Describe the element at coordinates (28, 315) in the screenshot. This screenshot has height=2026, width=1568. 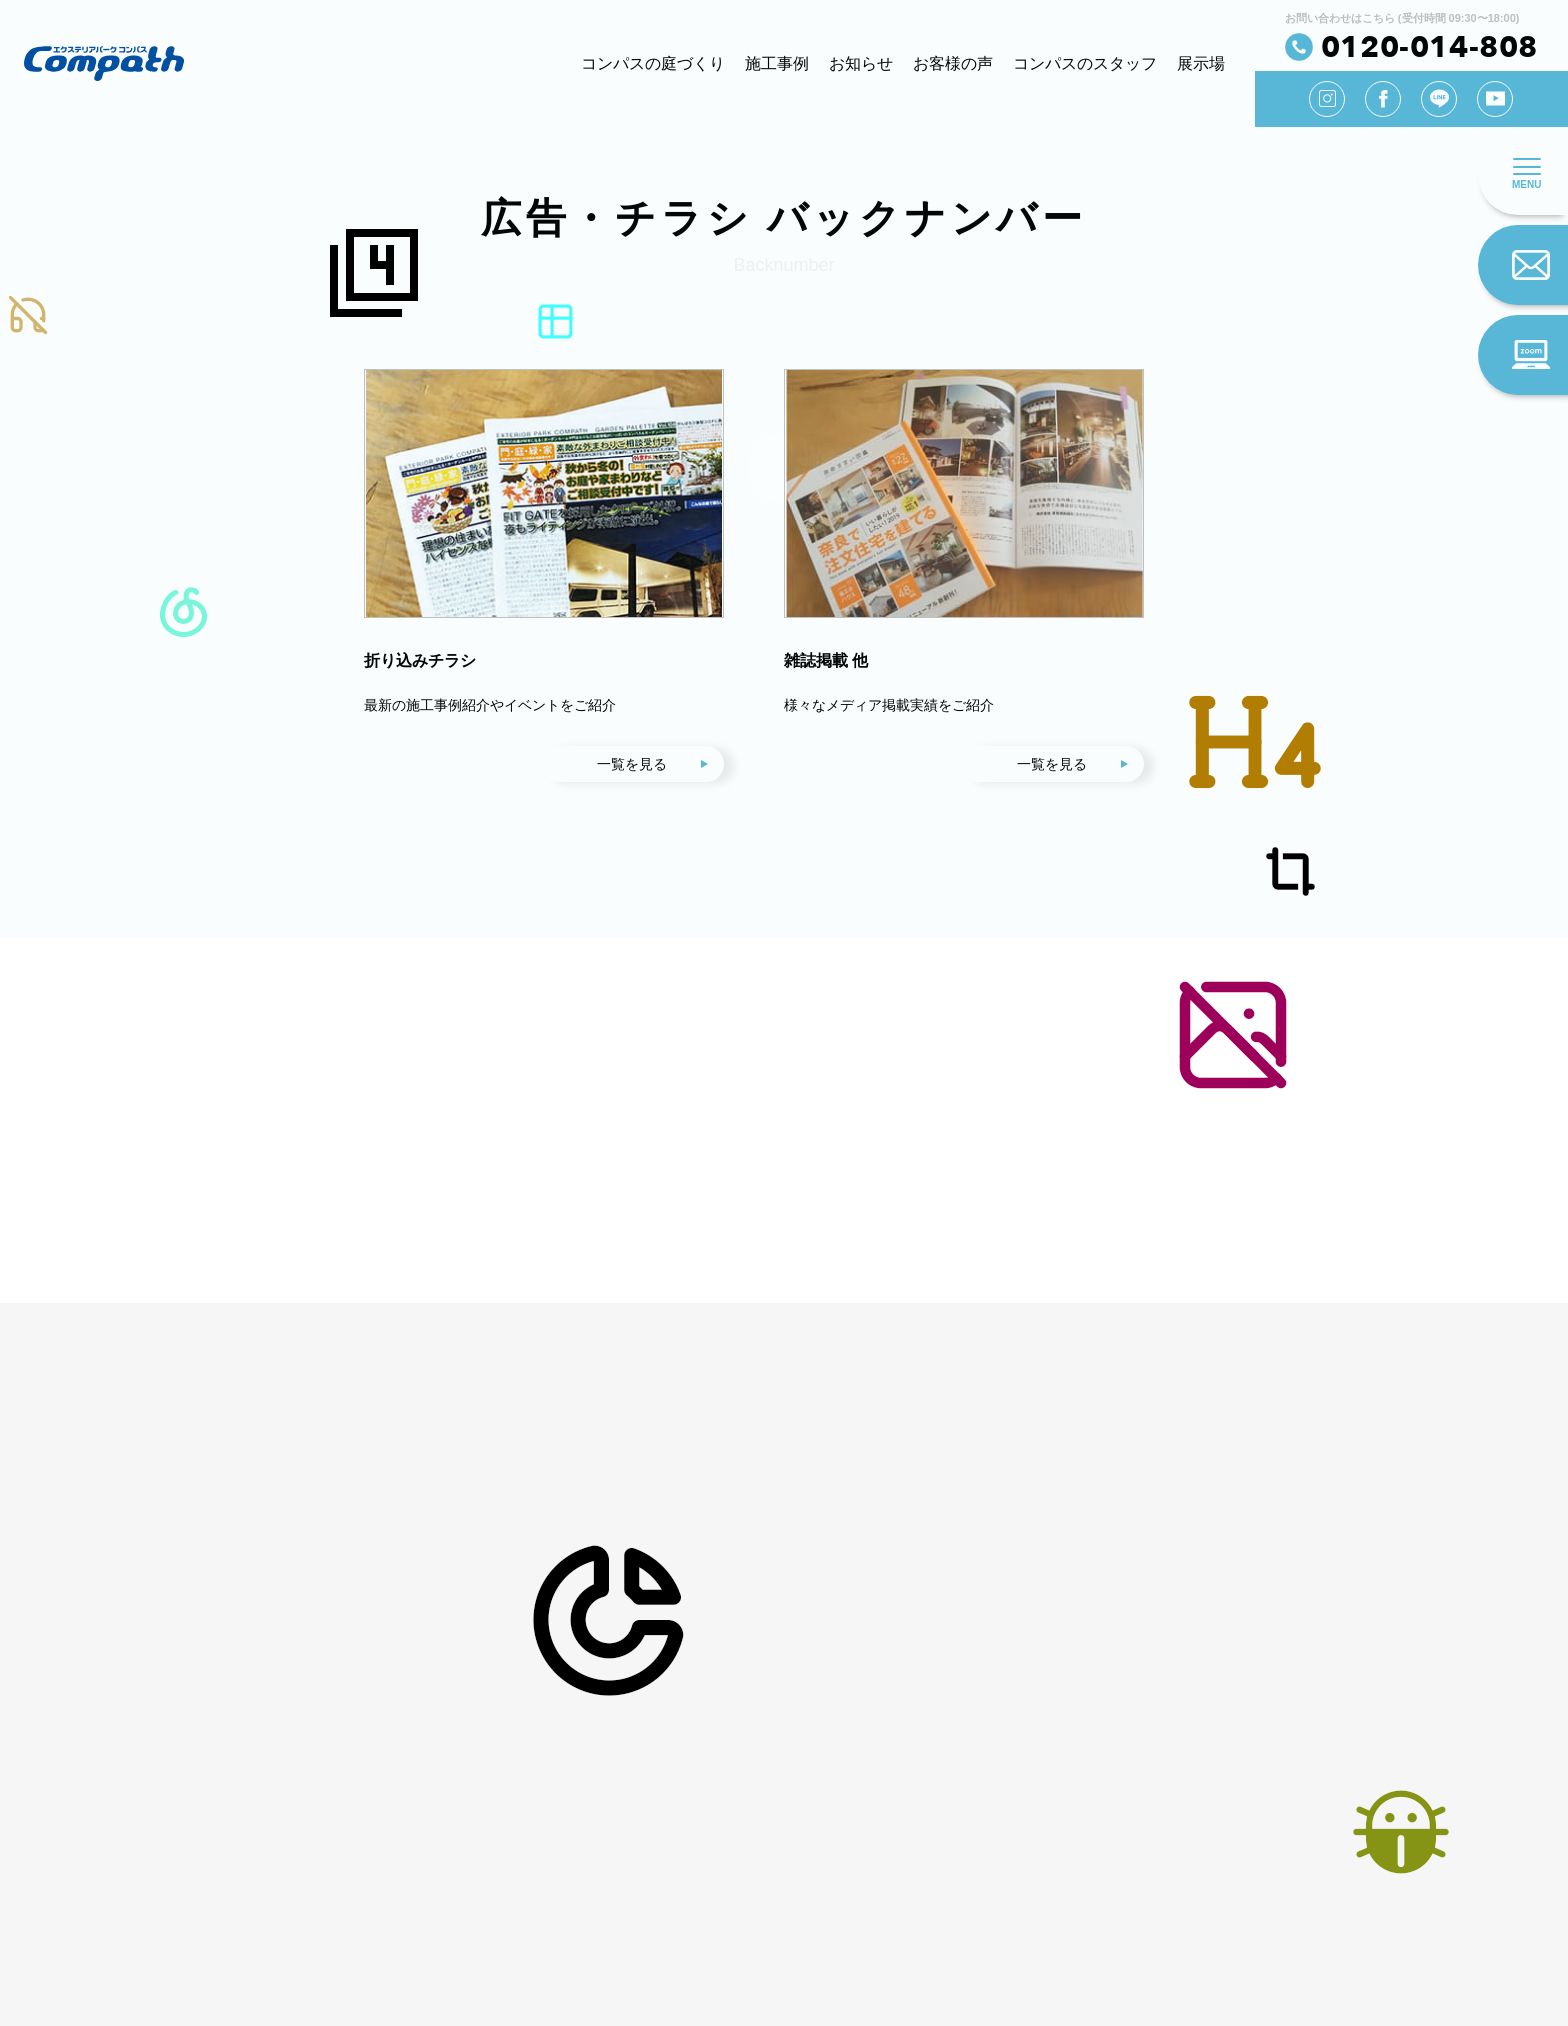
I see `mute or disable audio output` at that location.